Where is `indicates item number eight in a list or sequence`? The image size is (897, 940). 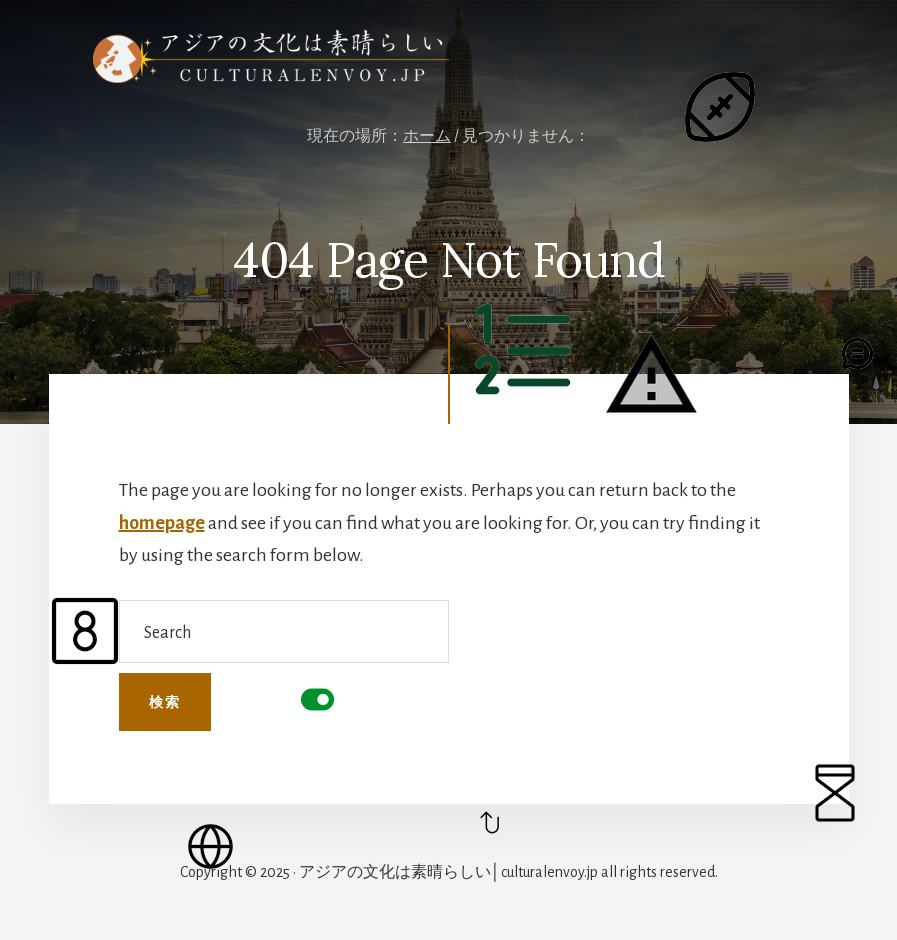
indicates item number eight in a list or sequence is located at coordinates (85, 631).